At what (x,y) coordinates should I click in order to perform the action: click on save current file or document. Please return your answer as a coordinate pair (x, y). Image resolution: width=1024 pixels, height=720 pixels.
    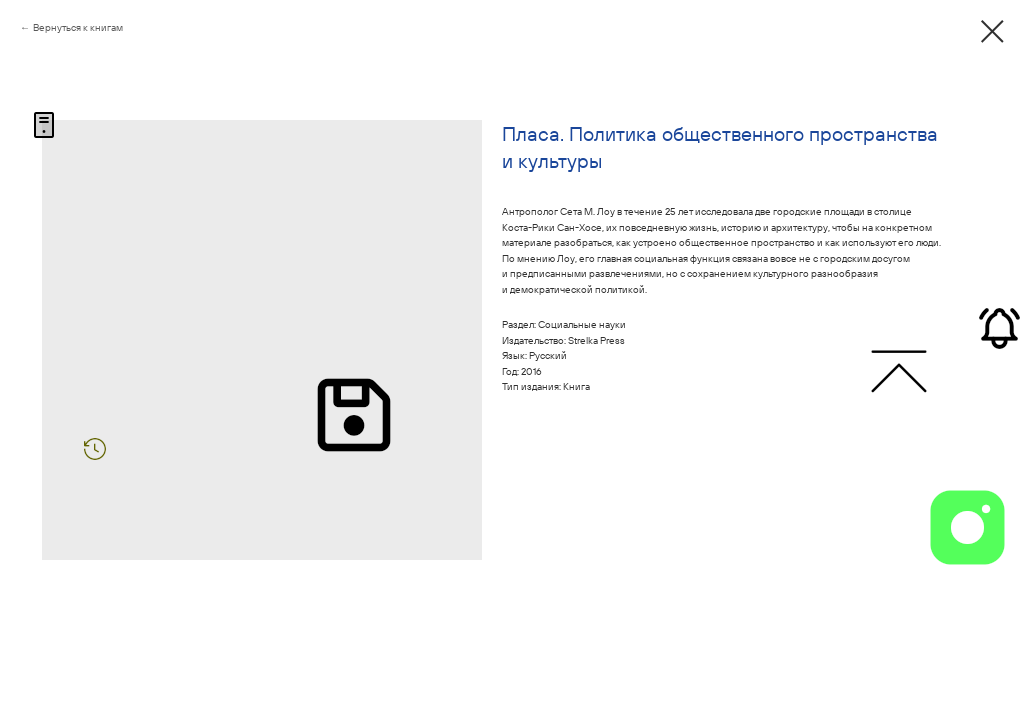
    Looking at the image, I should click on (354, 415).